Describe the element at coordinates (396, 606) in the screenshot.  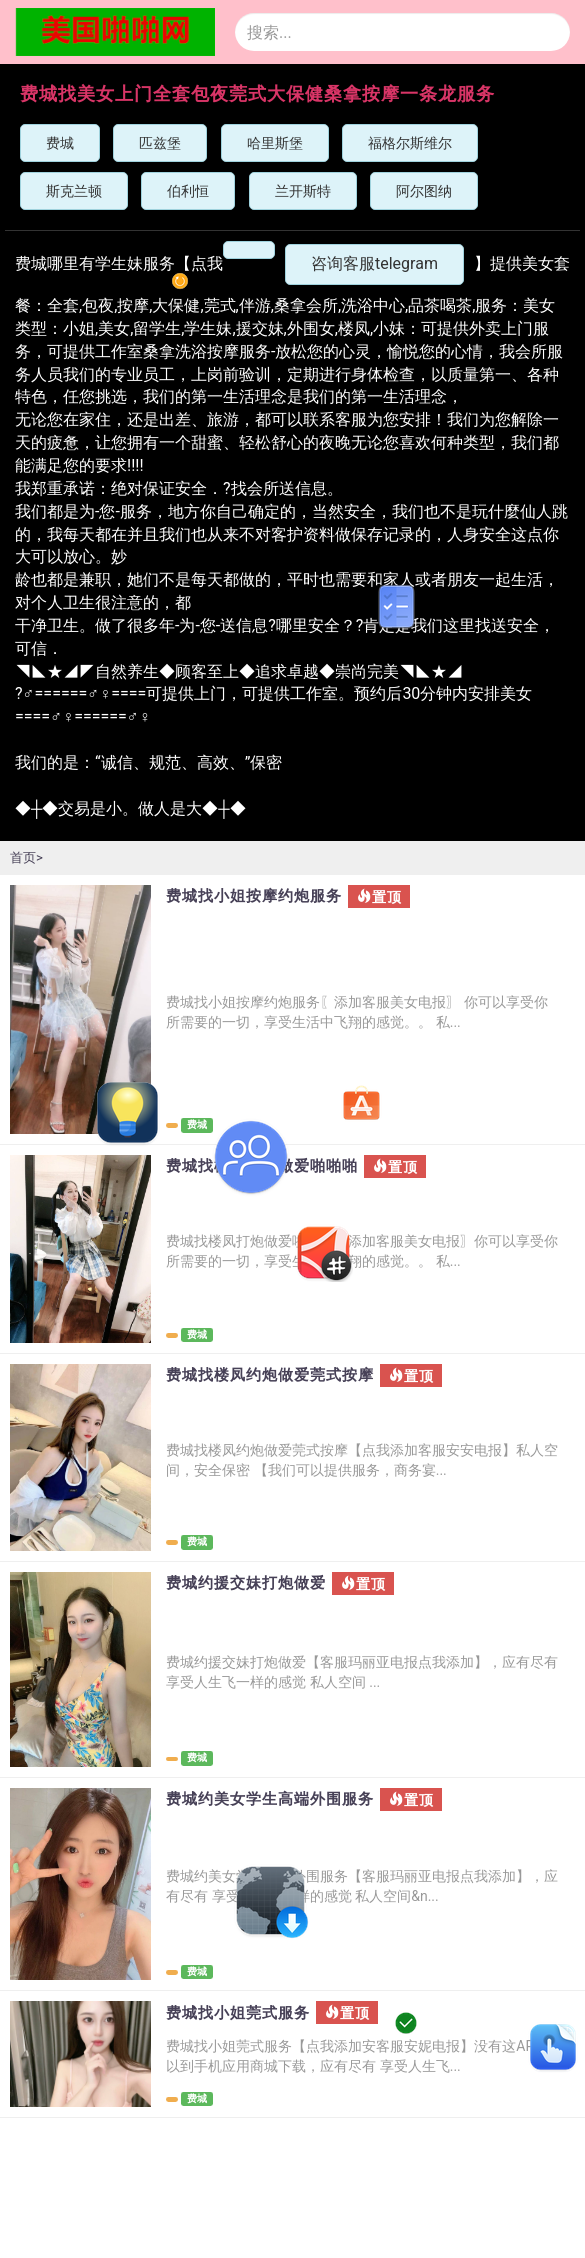
I see `open the to-do list app` at that location.